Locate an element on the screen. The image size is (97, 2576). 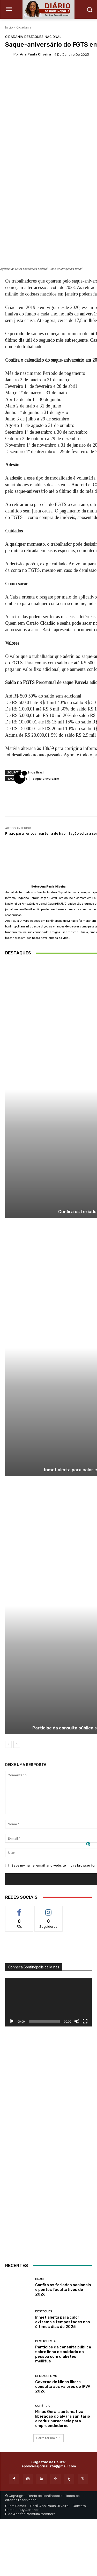
moonrepo logo is located at coordinates (20, 777).